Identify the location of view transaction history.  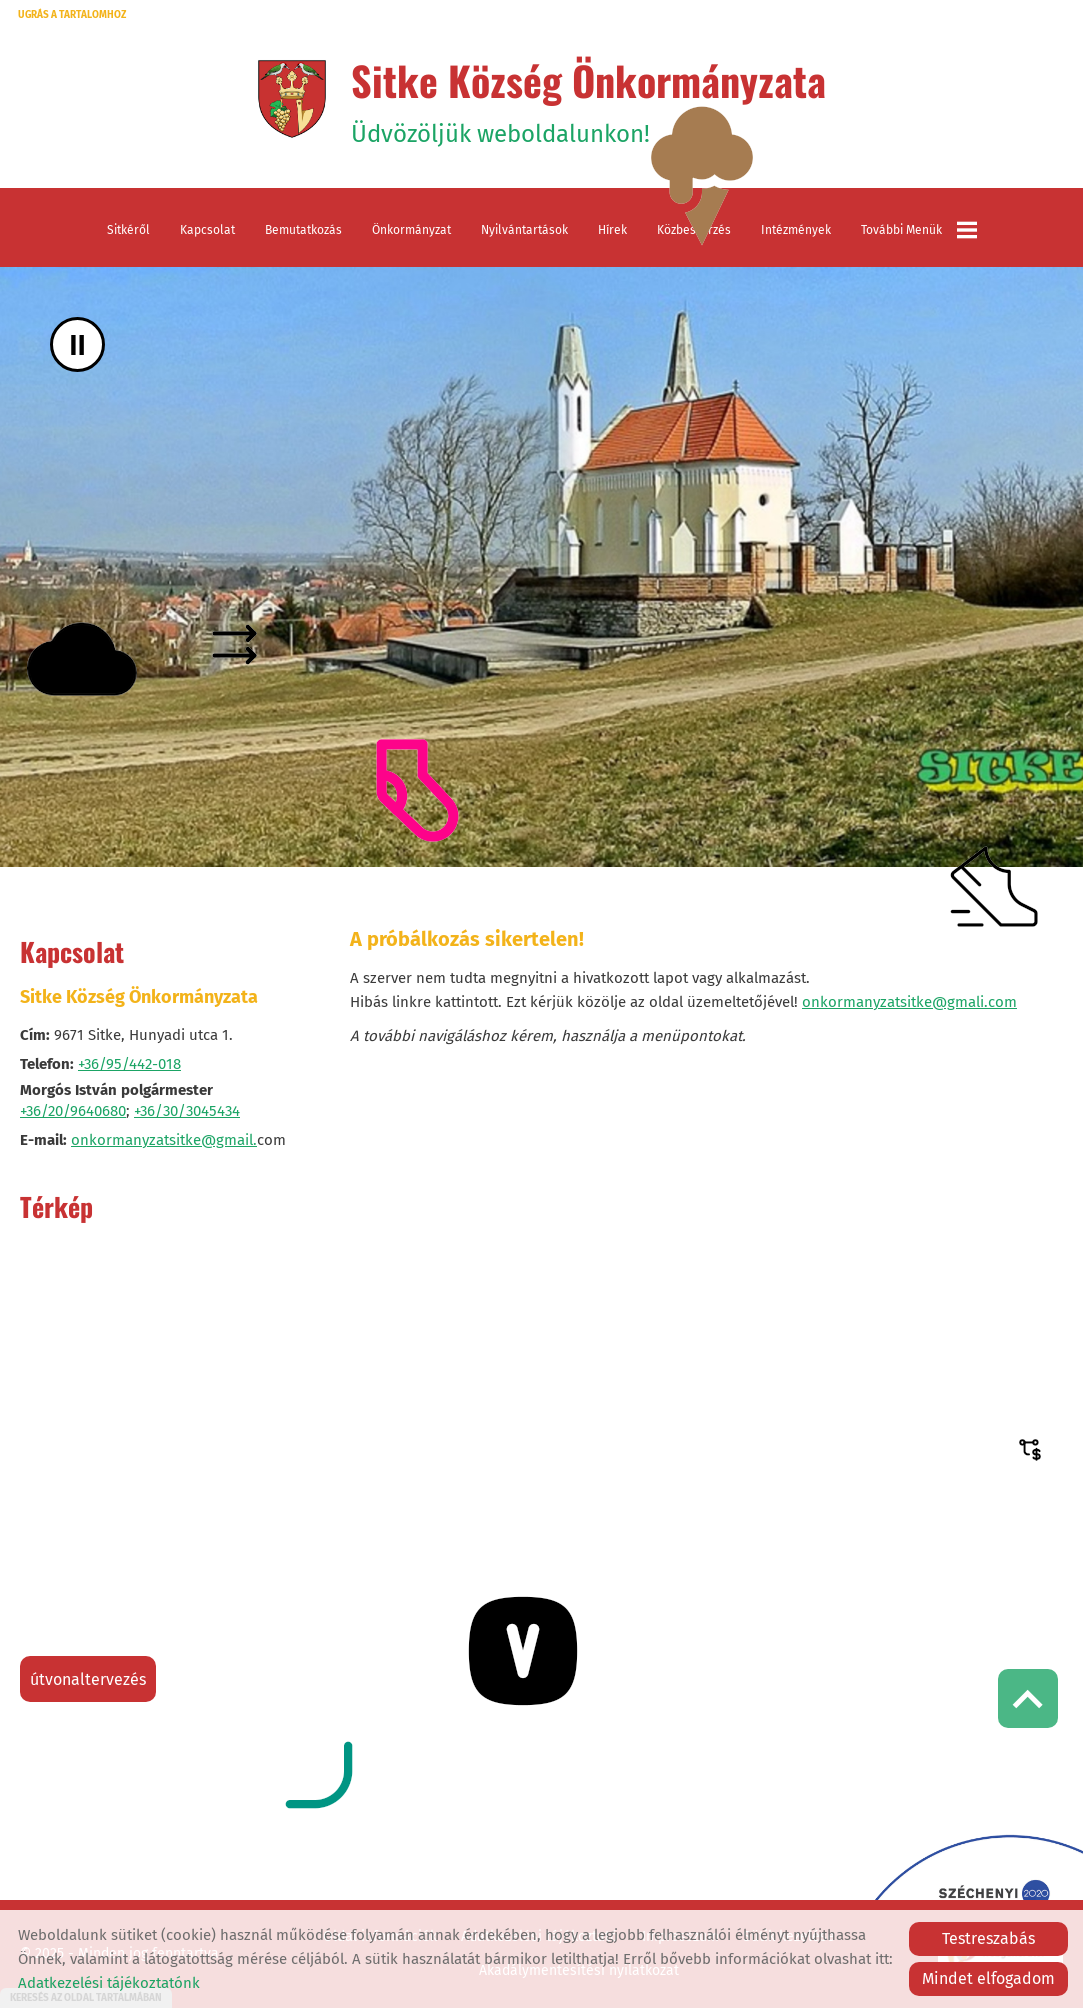
(1030, 1450).